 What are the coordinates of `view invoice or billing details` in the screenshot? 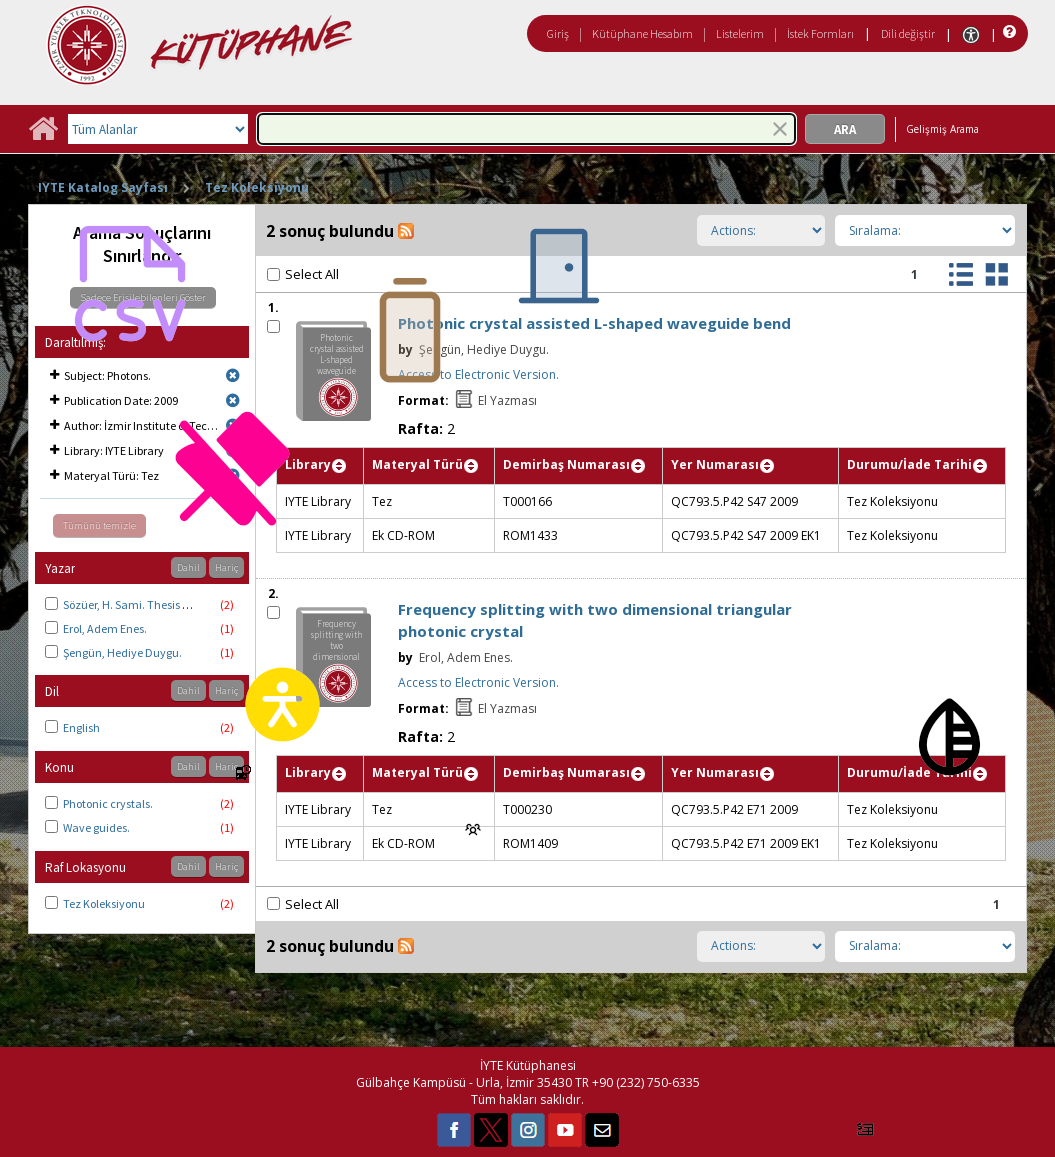 It's located at (865, 1129).